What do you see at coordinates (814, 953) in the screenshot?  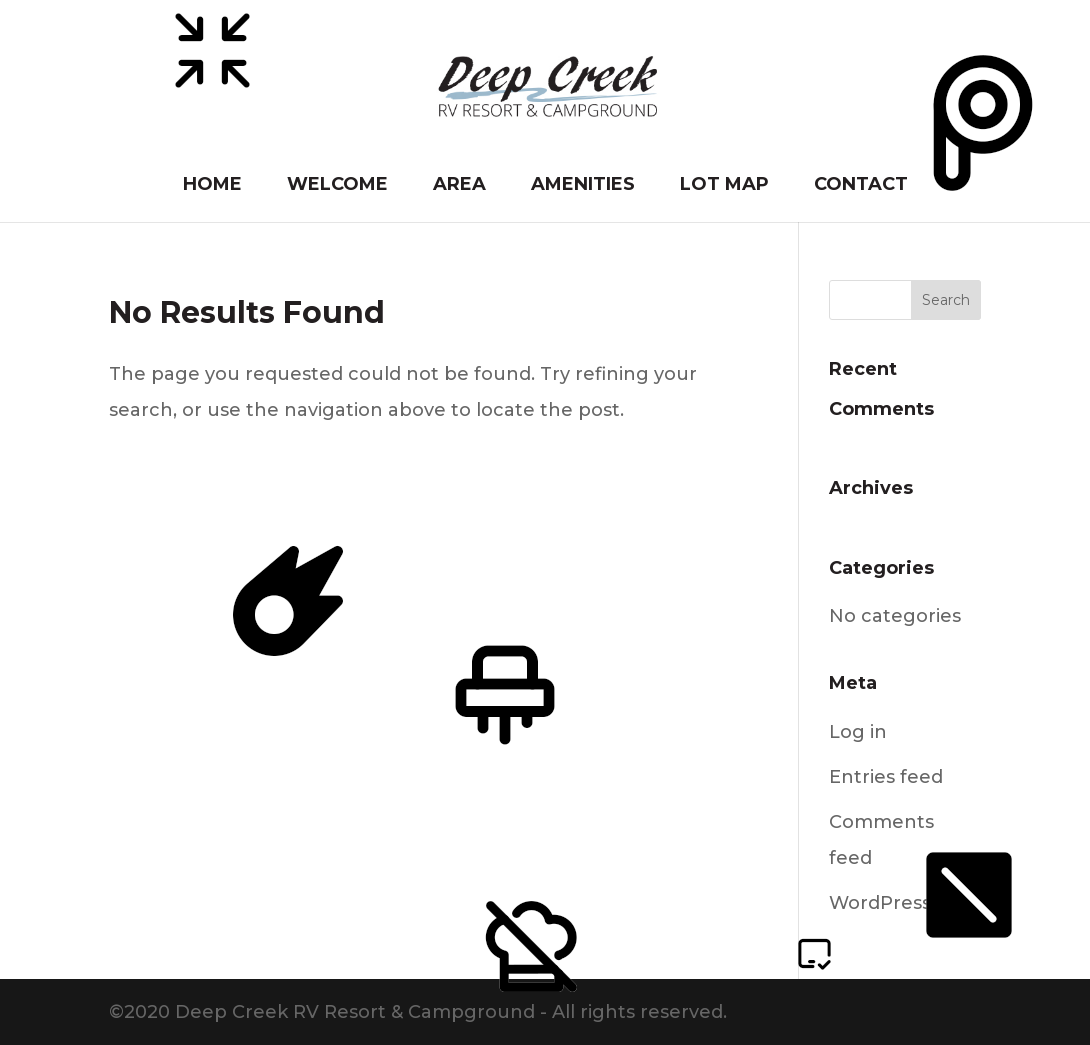 I see `tablet device successfully connected` at bounding box center [814, 953].